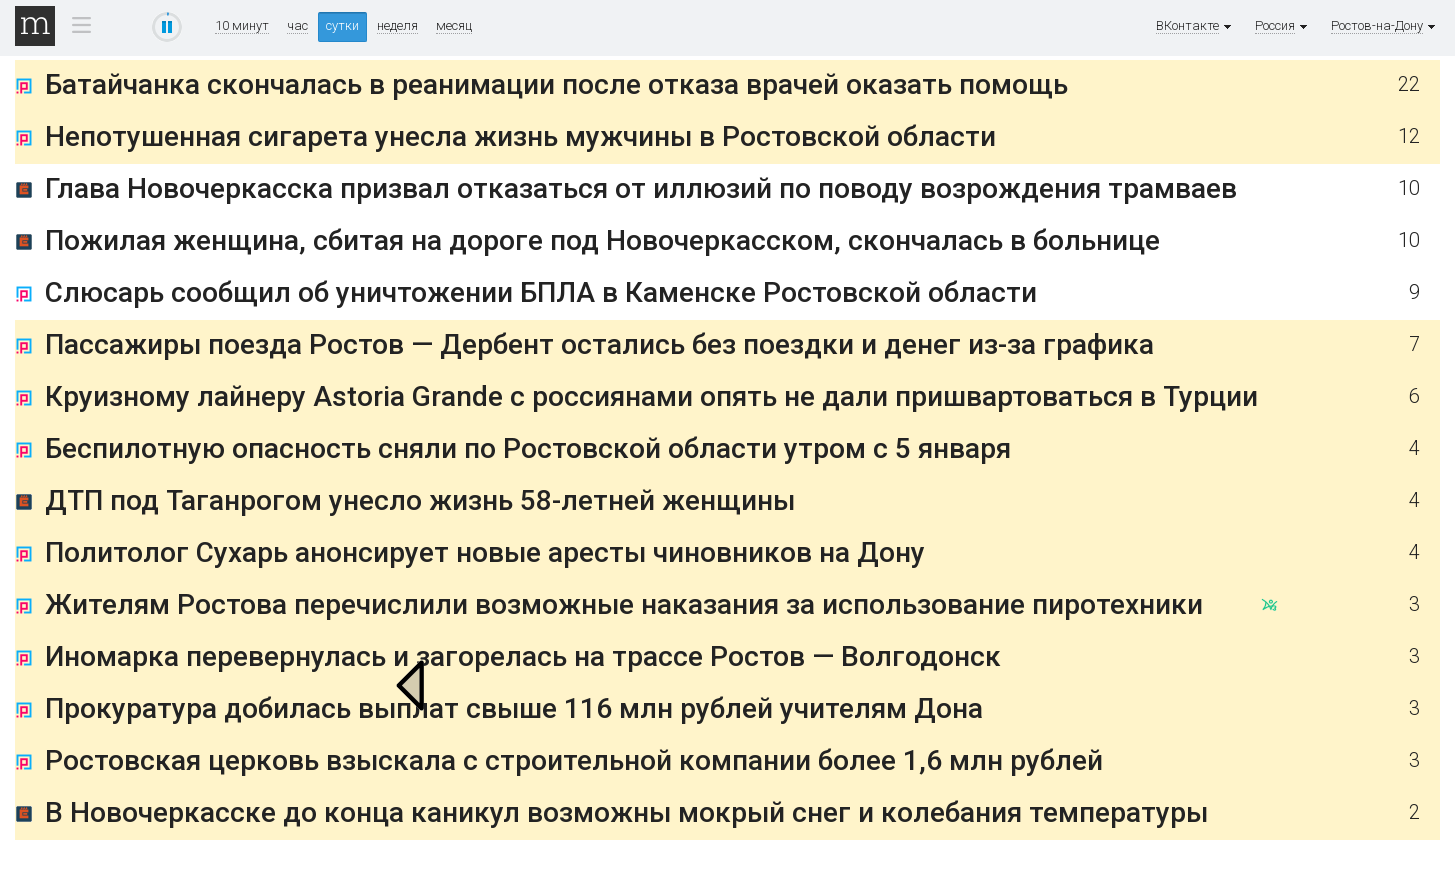  I want to click on go back to the previous screen, so click(412, 685).